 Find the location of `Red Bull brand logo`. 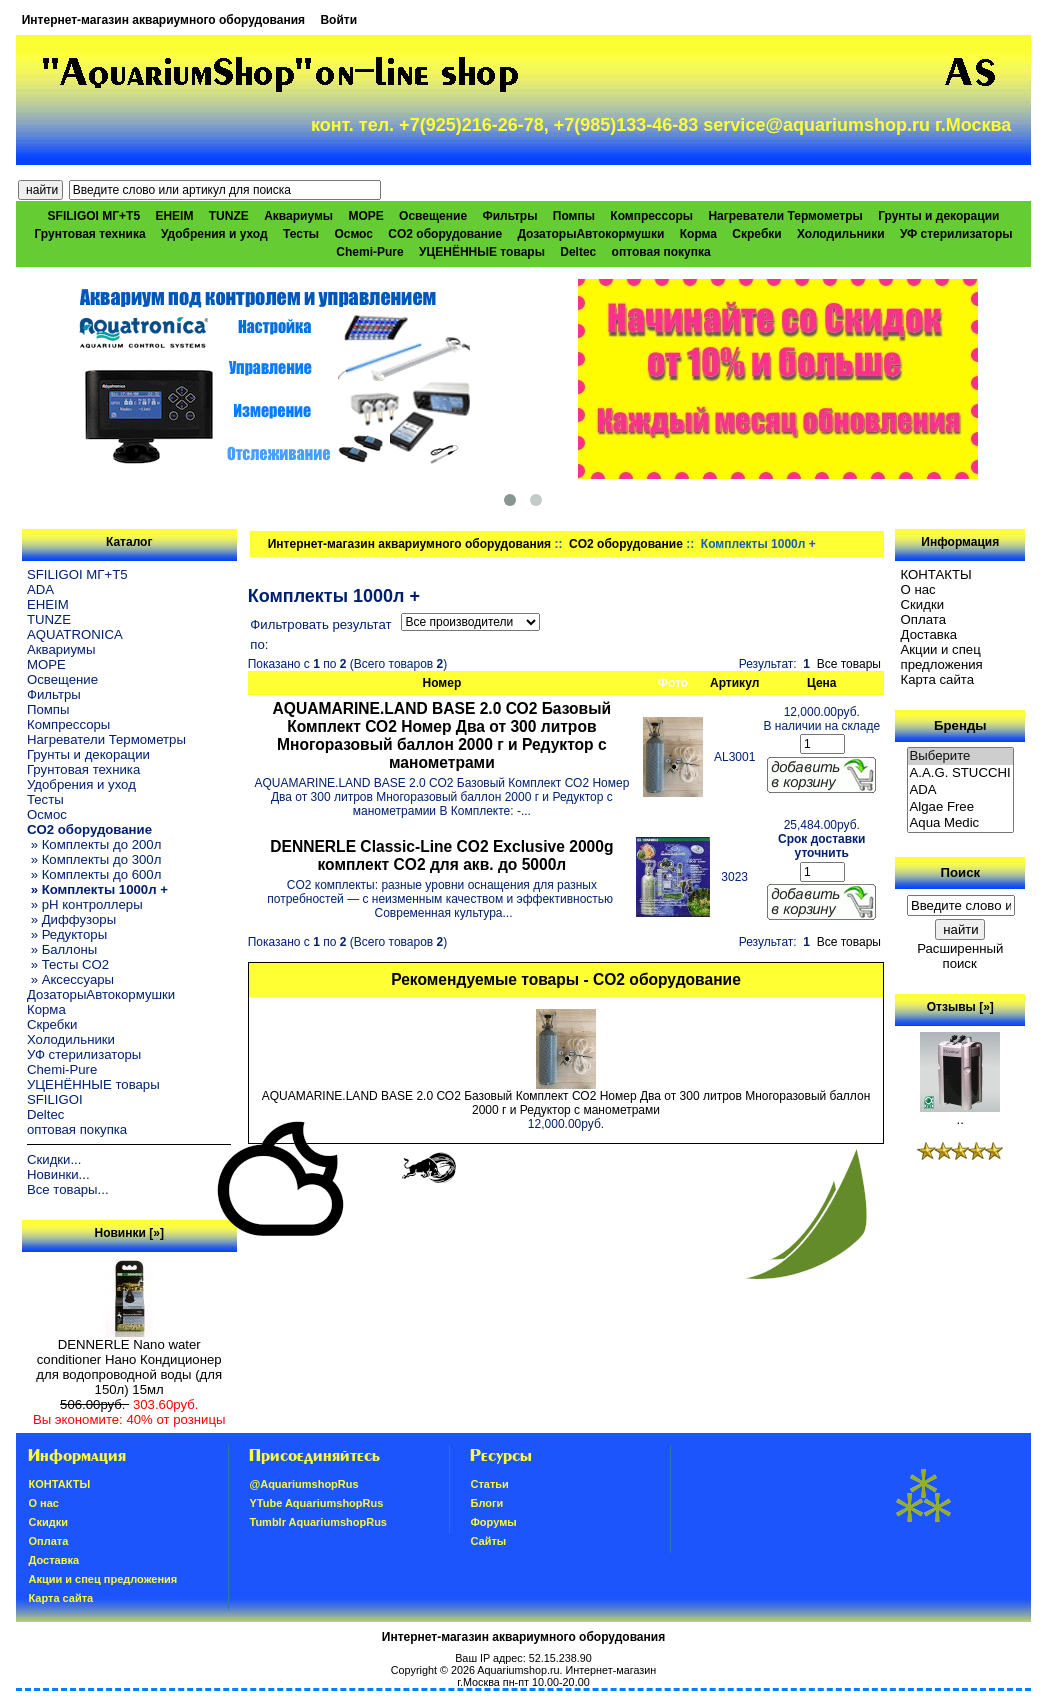

Red Bull brand logo is located at coordinates (429, 1168).